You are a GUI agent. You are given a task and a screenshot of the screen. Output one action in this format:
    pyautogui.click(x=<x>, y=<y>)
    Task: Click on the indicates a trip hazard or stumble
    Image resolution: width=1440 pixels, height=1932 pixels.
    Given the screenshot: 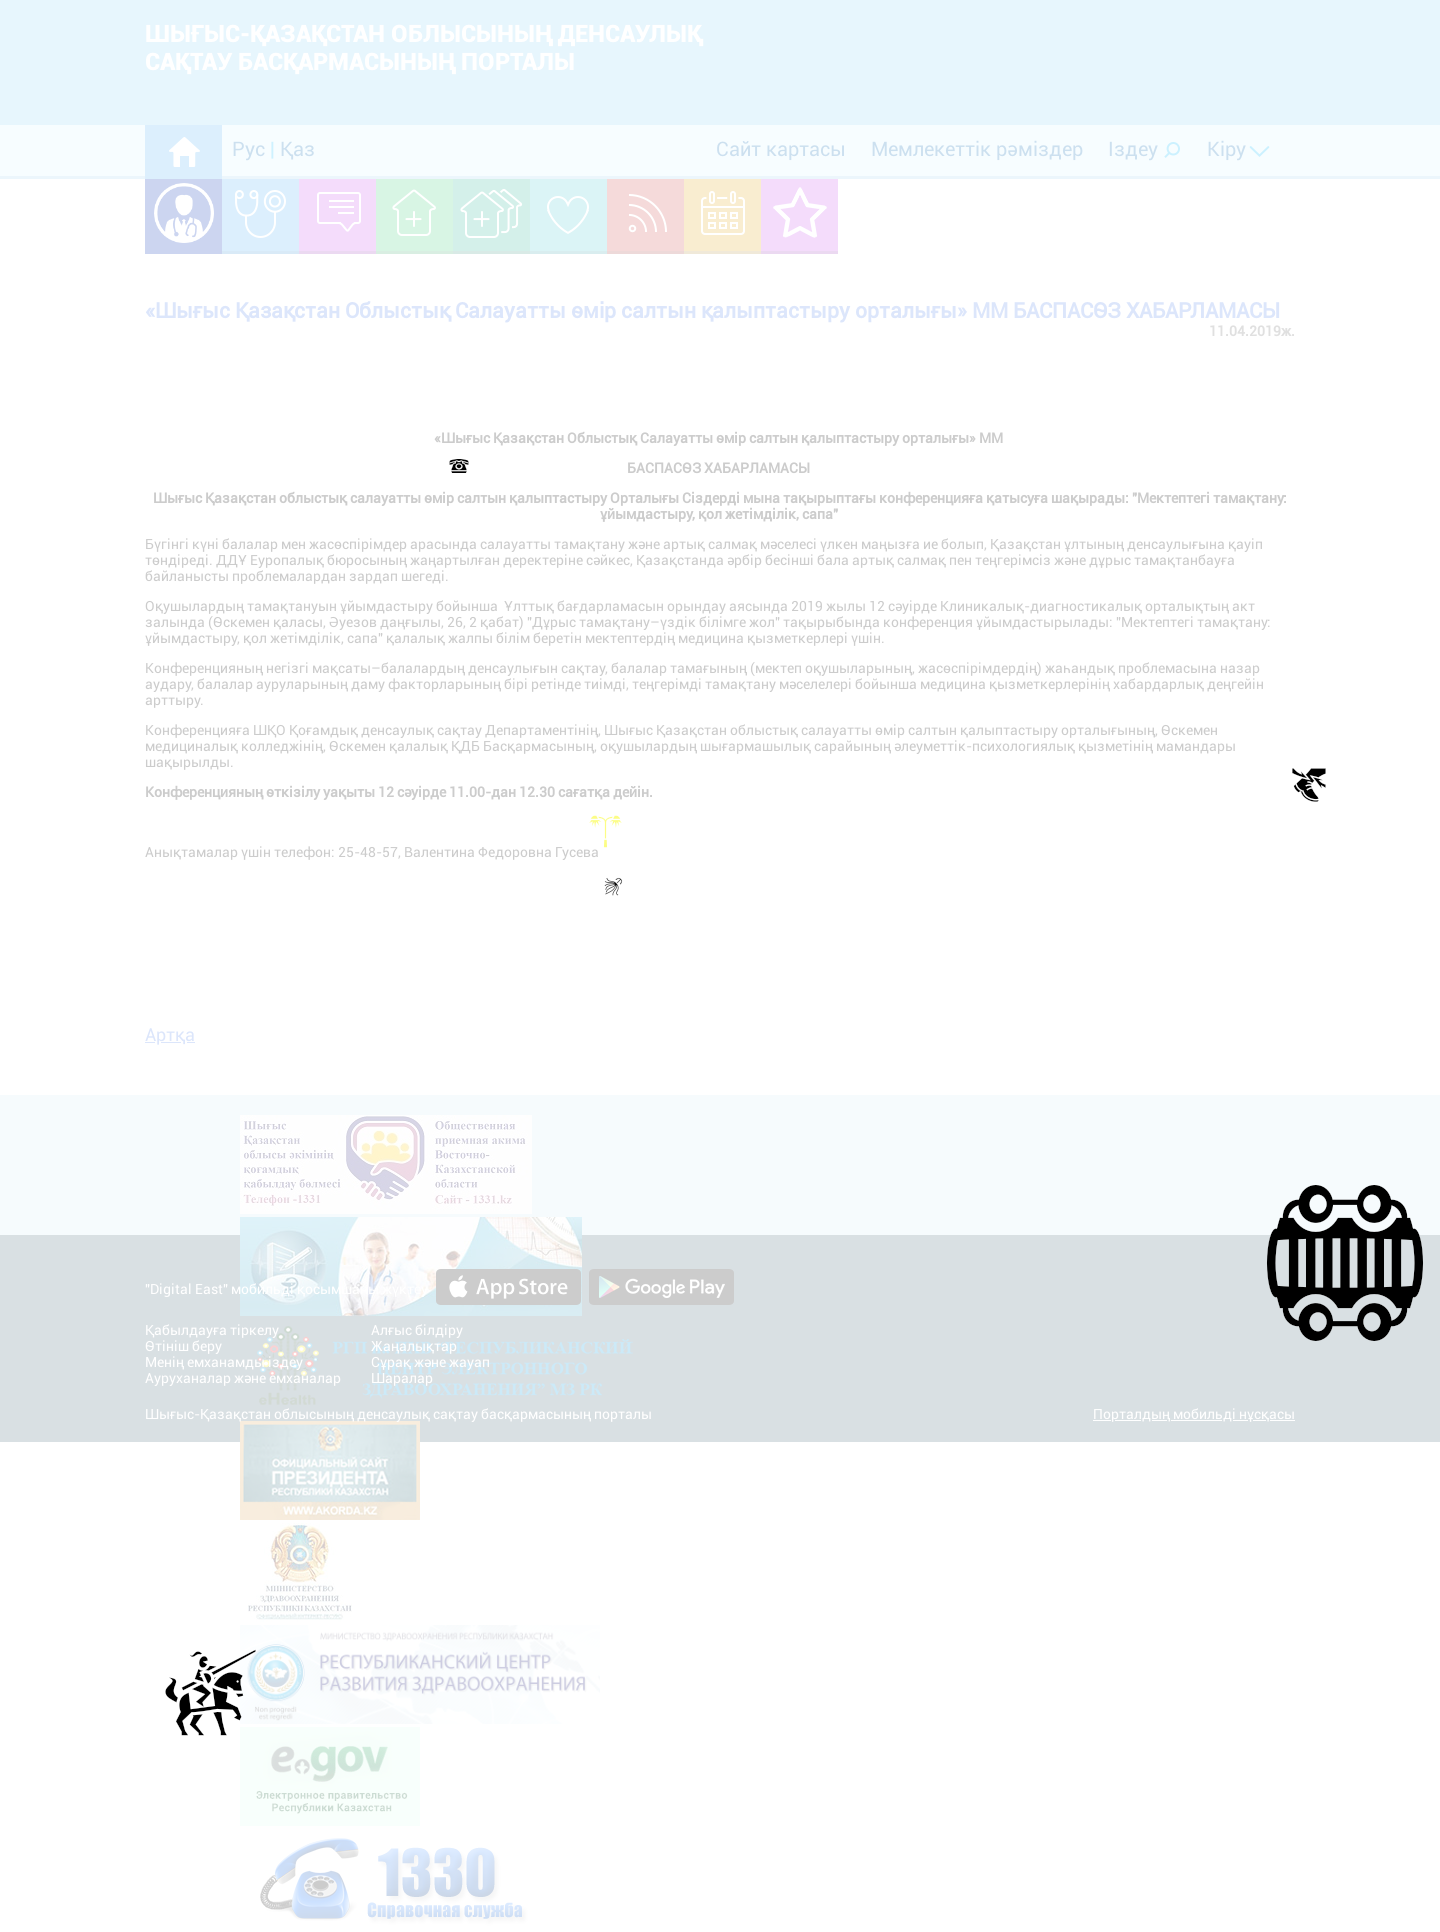 What is the action you would take?
    pyautogui.click(x=1309, y=785)
    